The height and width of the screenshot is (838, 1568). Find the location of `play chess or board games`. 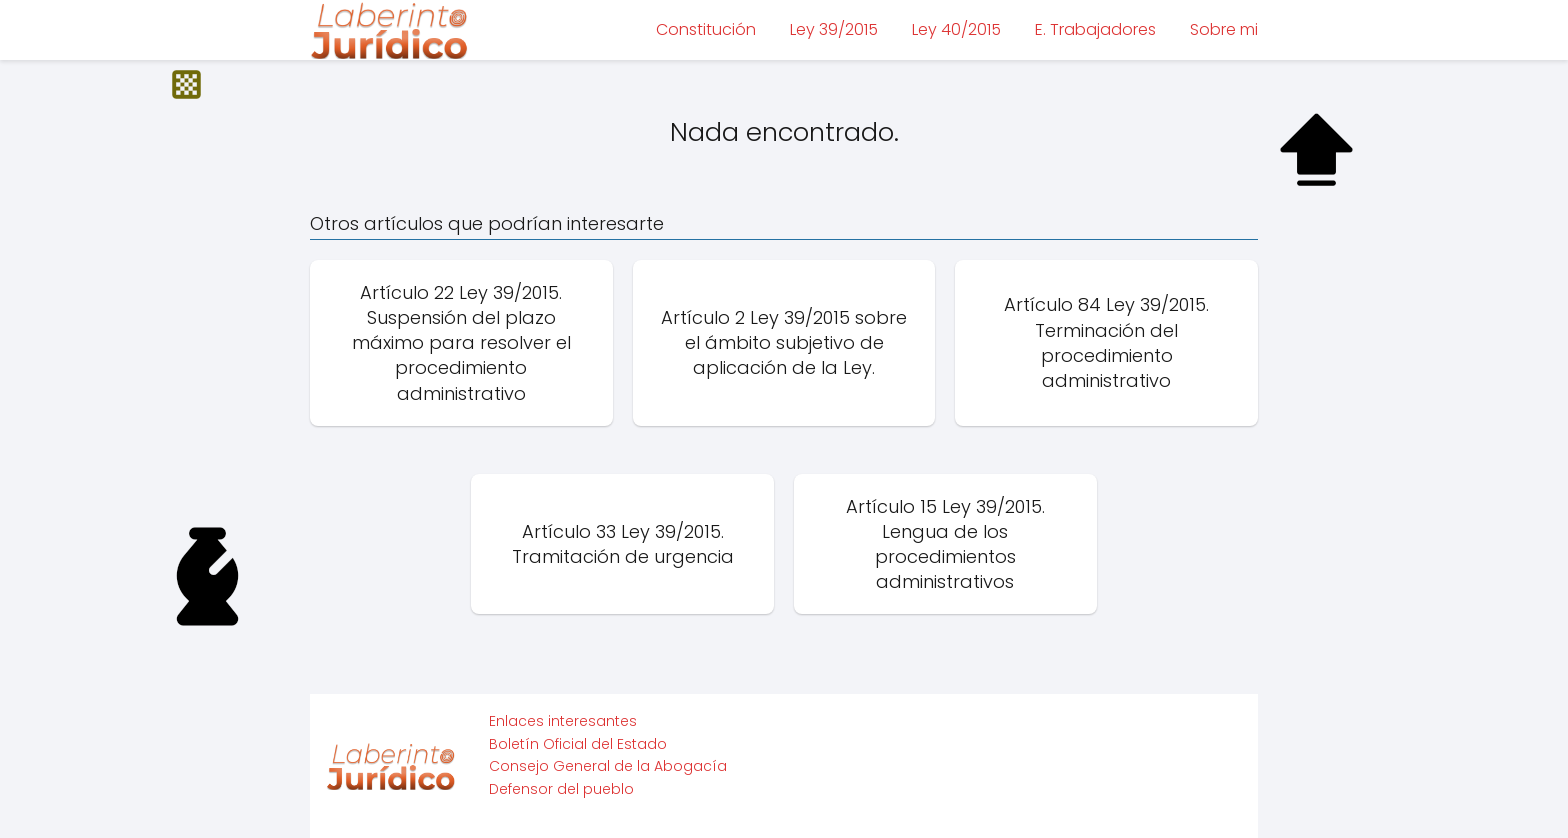

play chess or board games is located at coordinates (186, 84).